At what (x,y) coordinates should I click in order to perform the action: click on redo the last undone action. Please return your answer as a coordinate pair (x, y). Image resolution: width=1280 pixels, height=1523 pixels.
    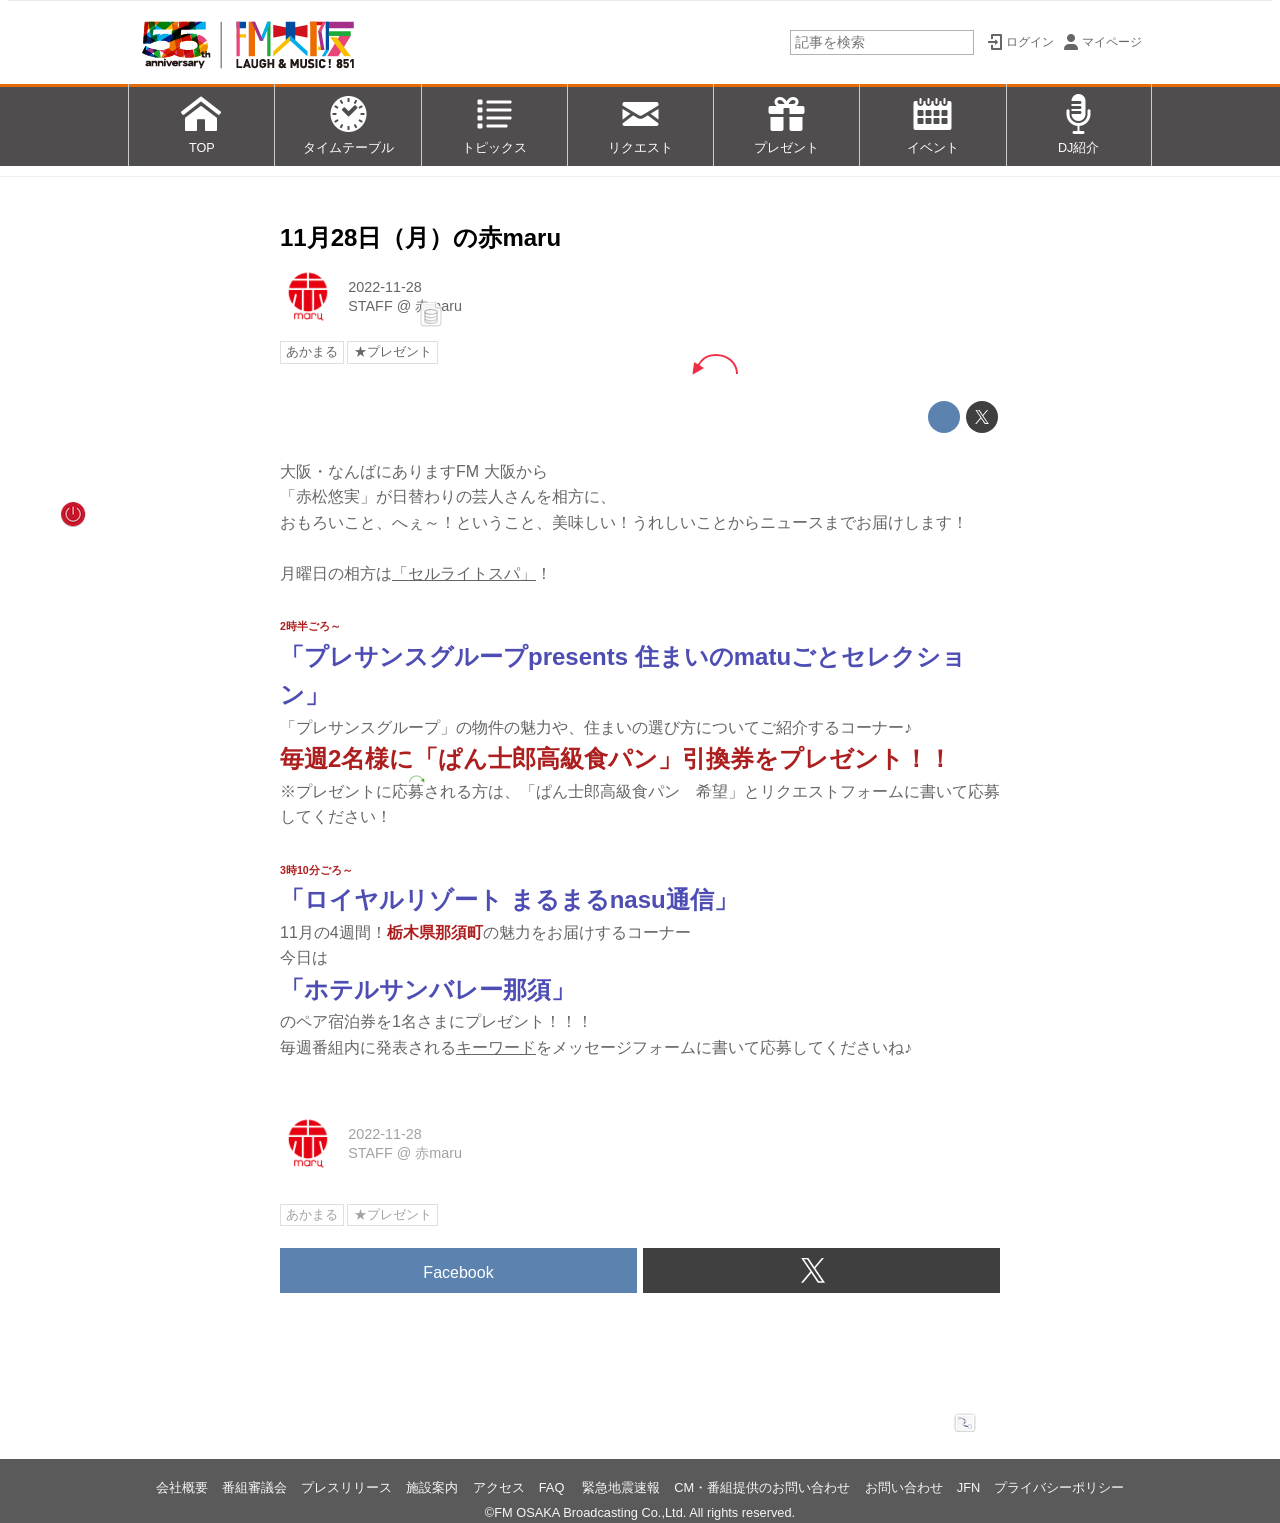
    Looking at the image, I should click on (417, 779).